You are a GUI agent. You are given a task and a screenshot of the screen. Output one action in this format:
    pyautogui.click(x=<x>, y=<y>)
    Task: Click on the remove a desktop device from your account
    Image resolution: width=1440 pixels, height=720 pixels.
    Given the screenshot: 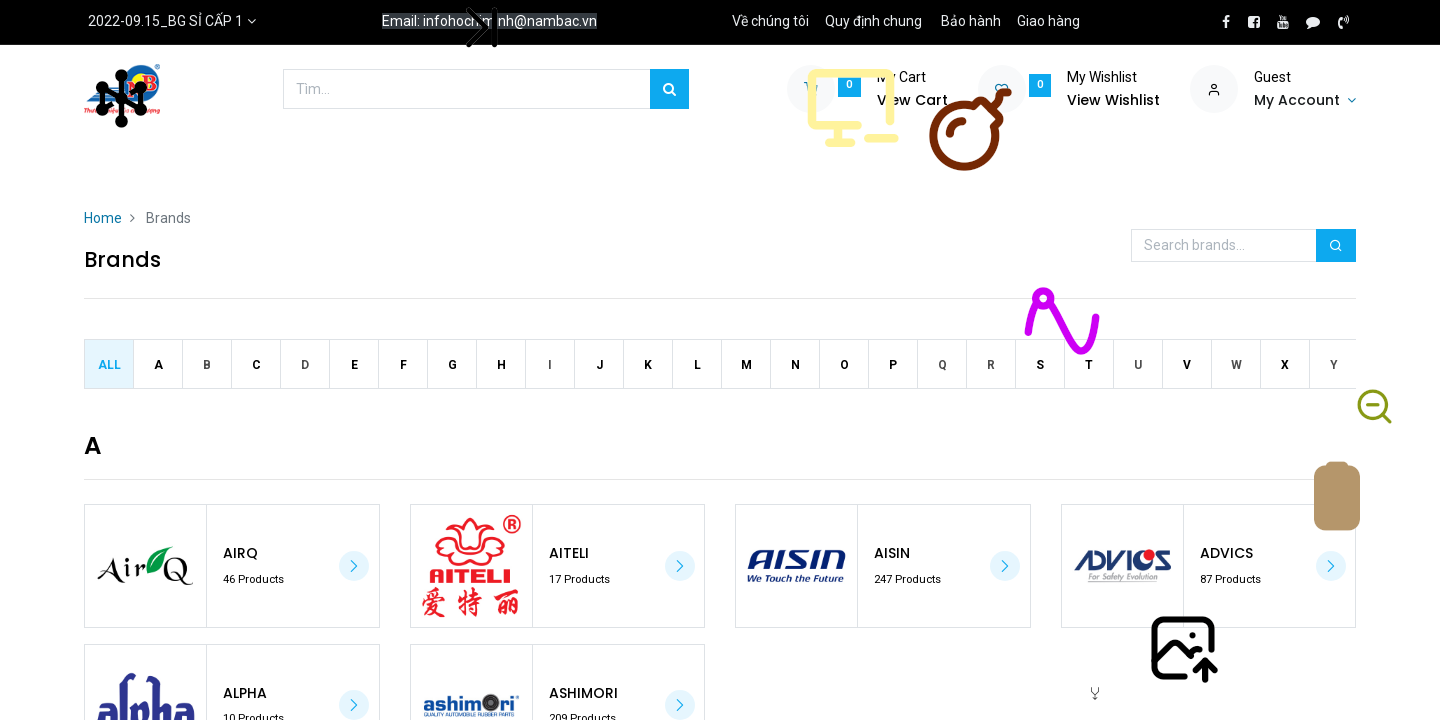 What is the action you would take?
    pyautogui.click(x=851, y=108)
    